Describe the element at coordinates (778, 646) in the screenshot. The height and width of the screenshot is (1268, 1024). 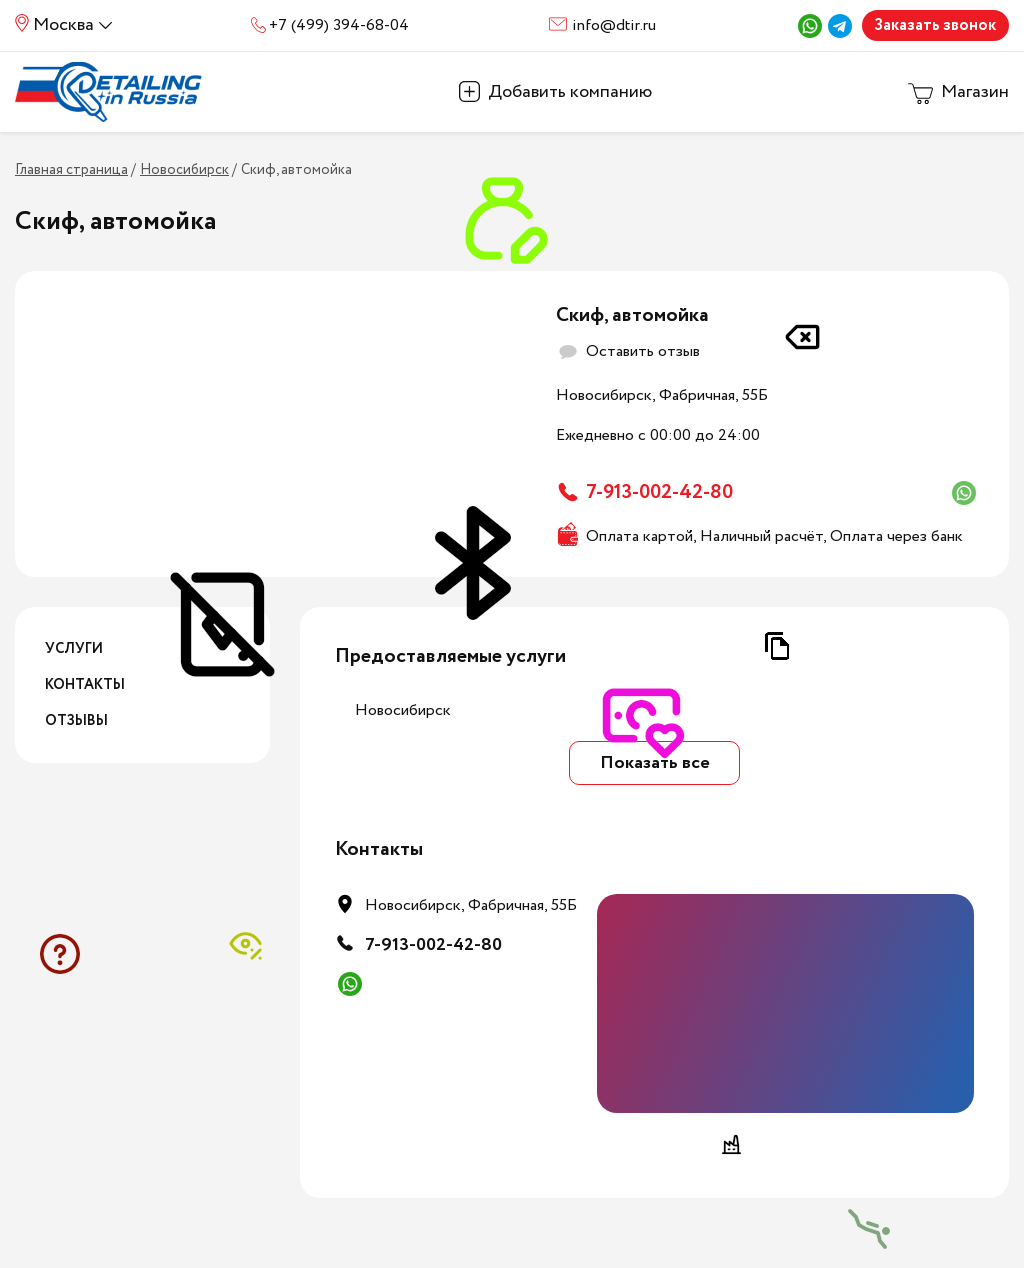
I see `copy file to clipboard` at that location.